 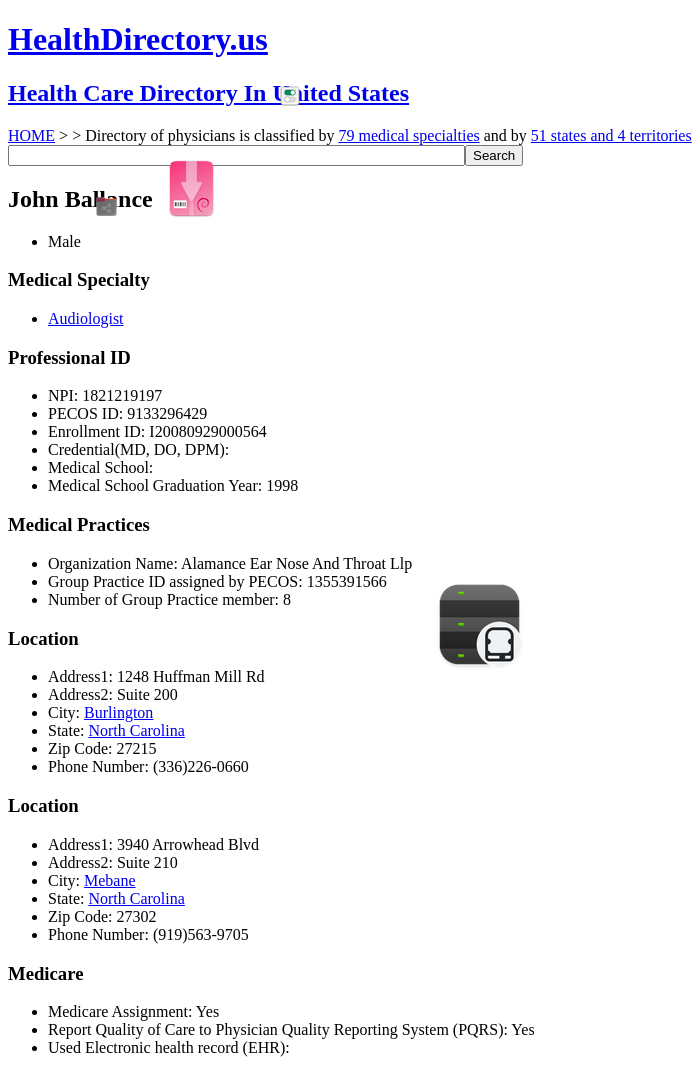 I want to click on open gnome tweaks settings, so click(x=290, y=96).